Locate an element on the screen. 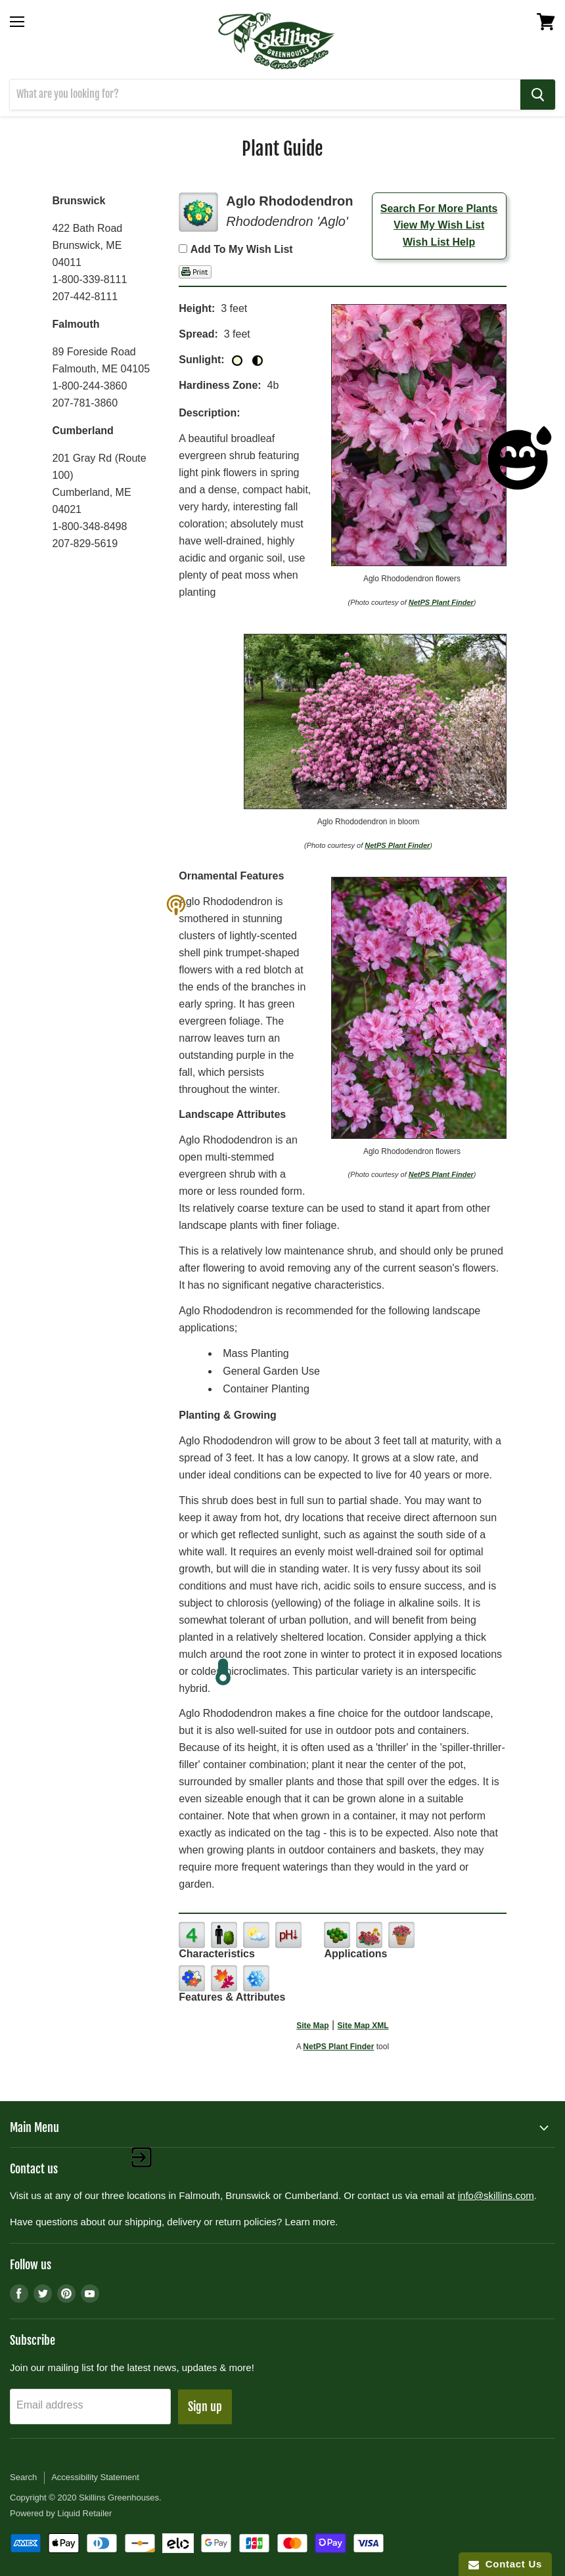  indicates freezing or lowest temperature setting is located at coordinates (223, 1672).